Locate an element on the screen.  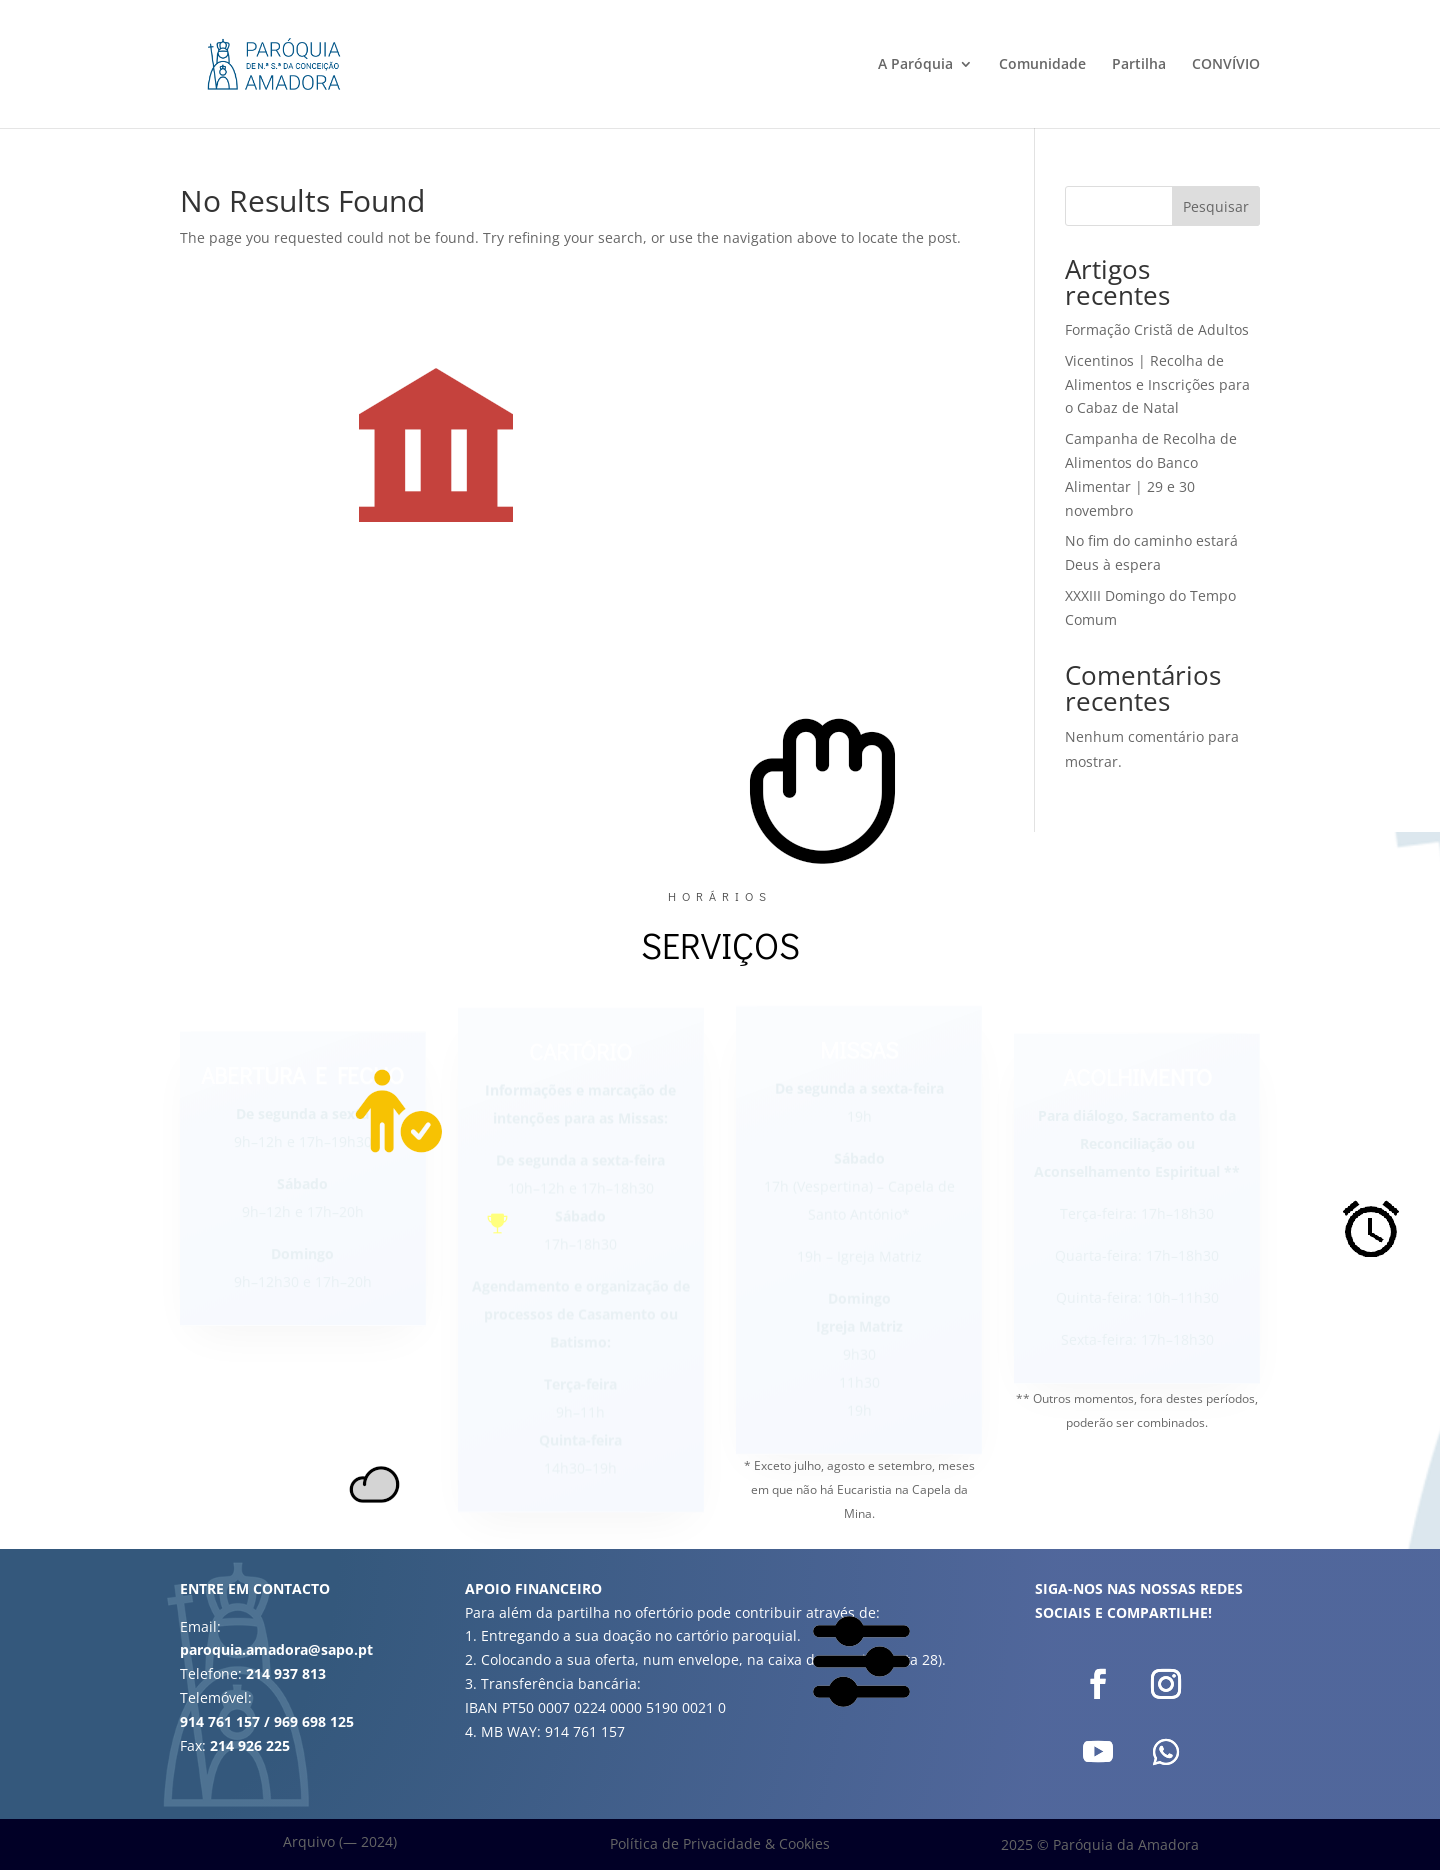
access cloud storage is located at coordinates (374, 1484).